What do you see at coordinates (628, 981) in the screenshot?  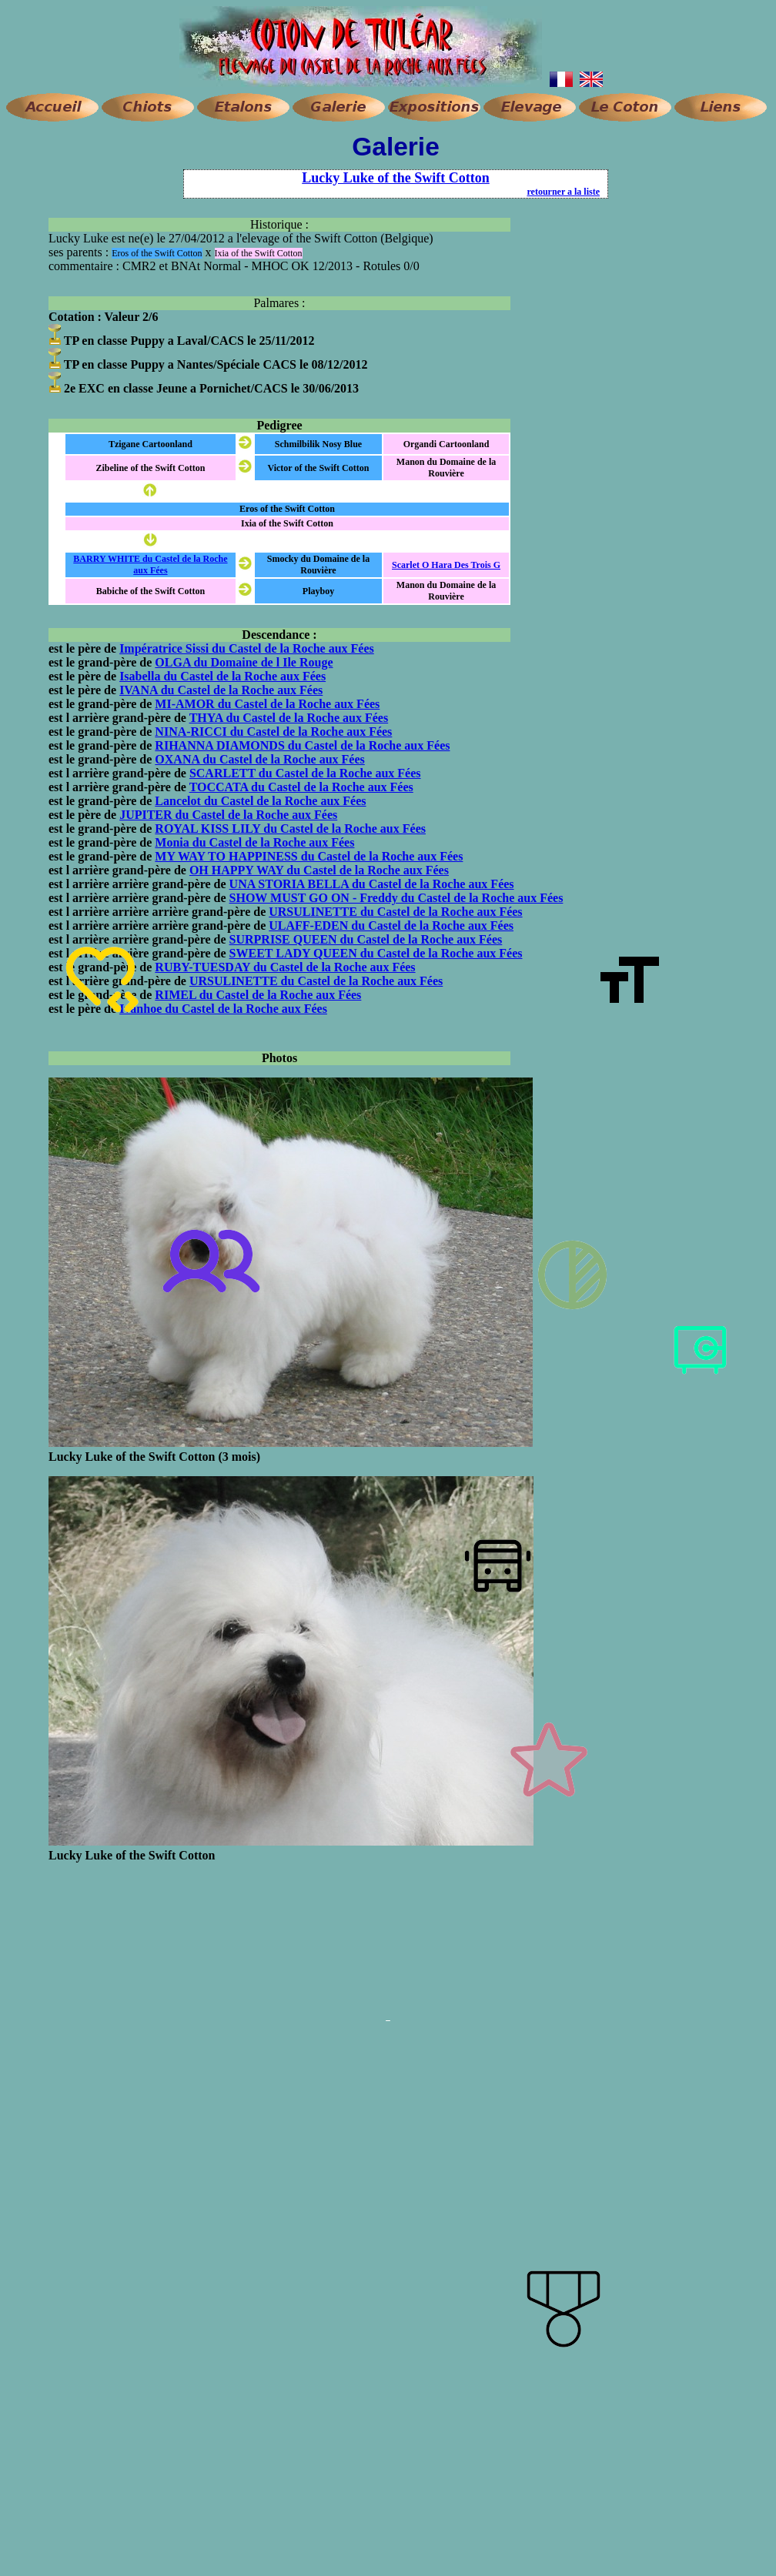 I see `adjust text size settings` at bounding box center [628, 981].